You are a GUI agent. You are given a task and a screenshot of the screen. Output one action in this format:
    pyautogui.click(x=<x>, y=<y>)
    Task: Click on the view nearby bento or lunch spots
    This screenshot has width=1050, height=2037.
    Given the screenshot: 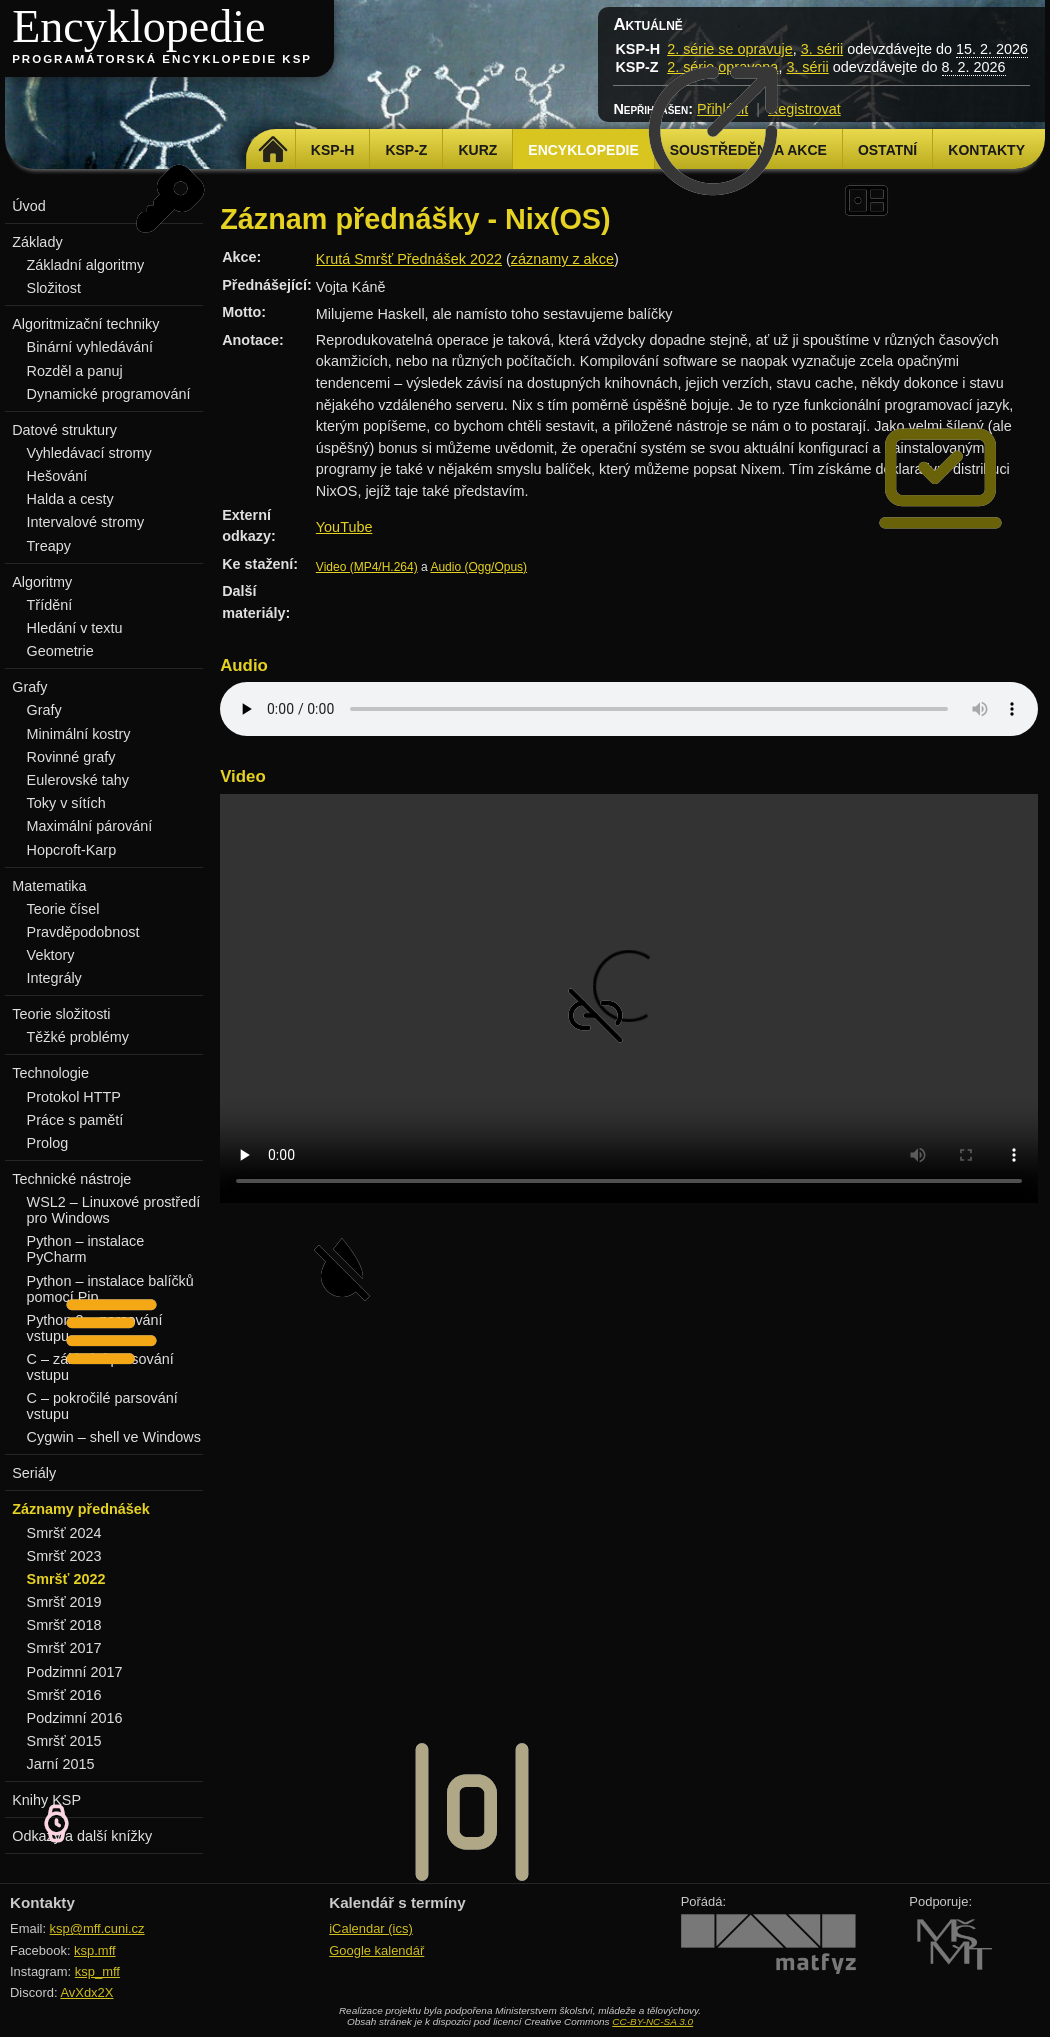 What is the action you would take?
    pyautogui.click(x=866, y=200)
    